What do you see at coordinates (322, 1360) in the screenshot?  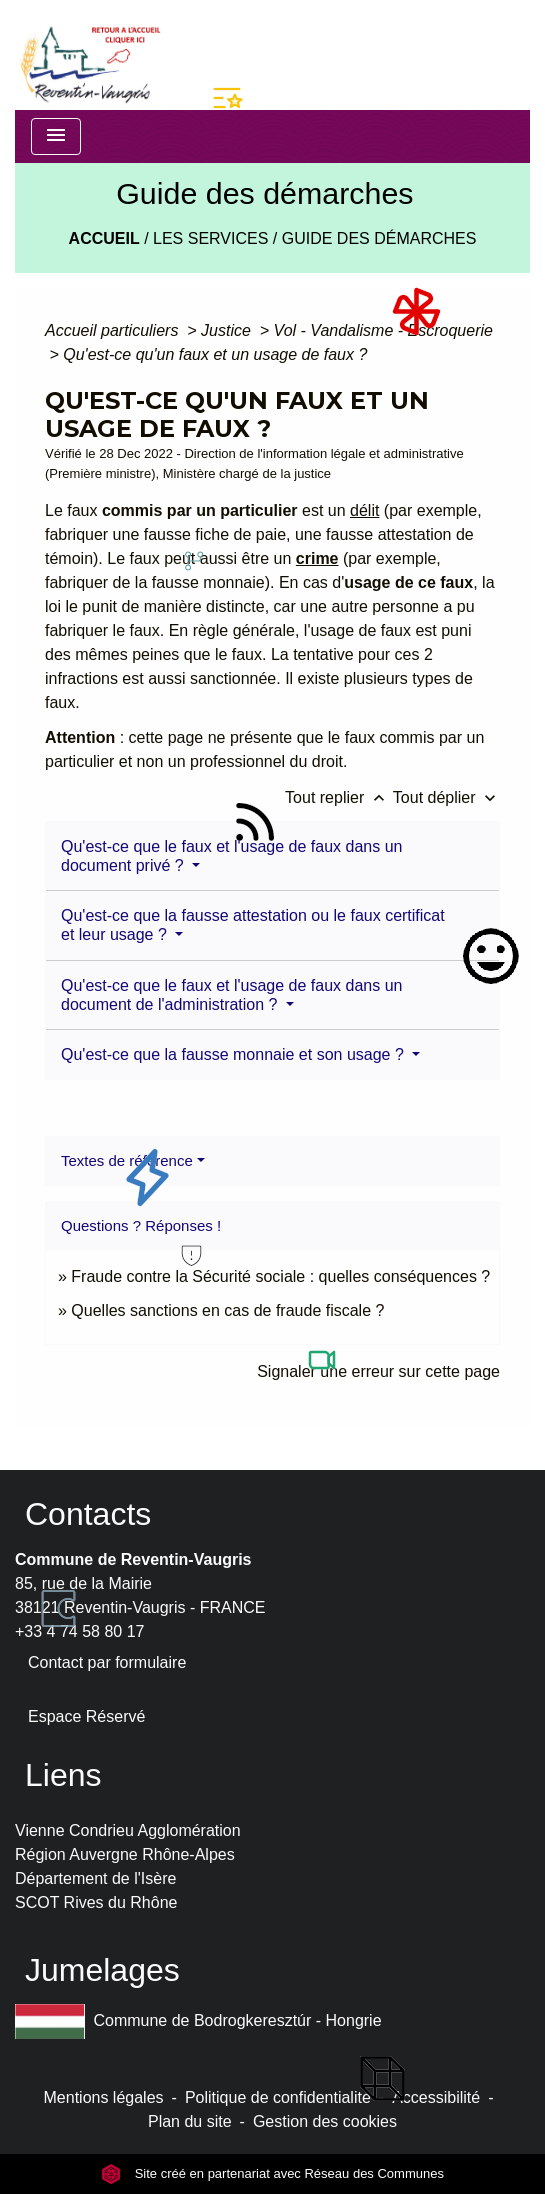 I see `start or join a Zoom meeting` at bounding box center [322, 1360].